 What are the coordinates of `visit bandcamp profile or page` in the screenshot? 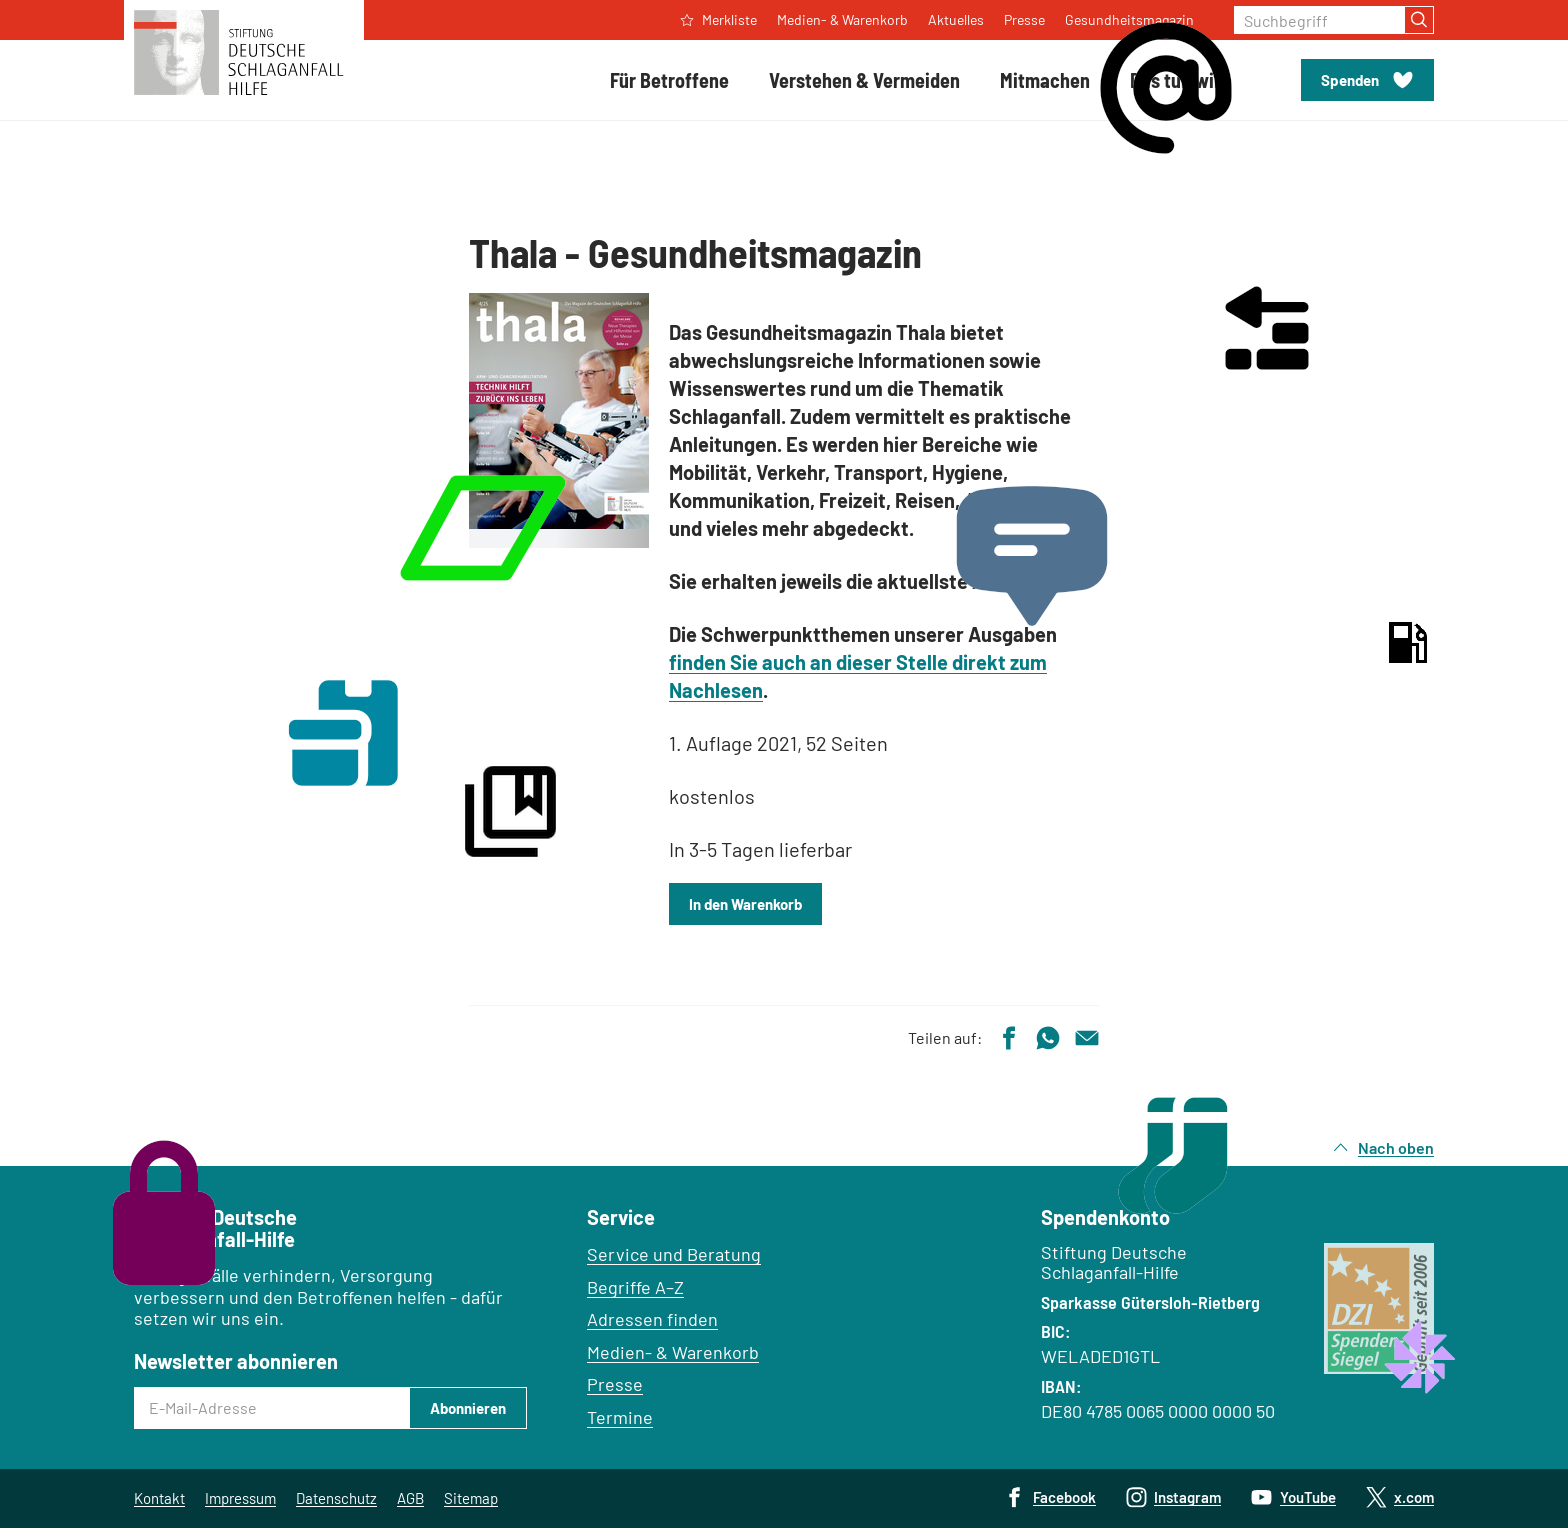 It's located at (483, 528).